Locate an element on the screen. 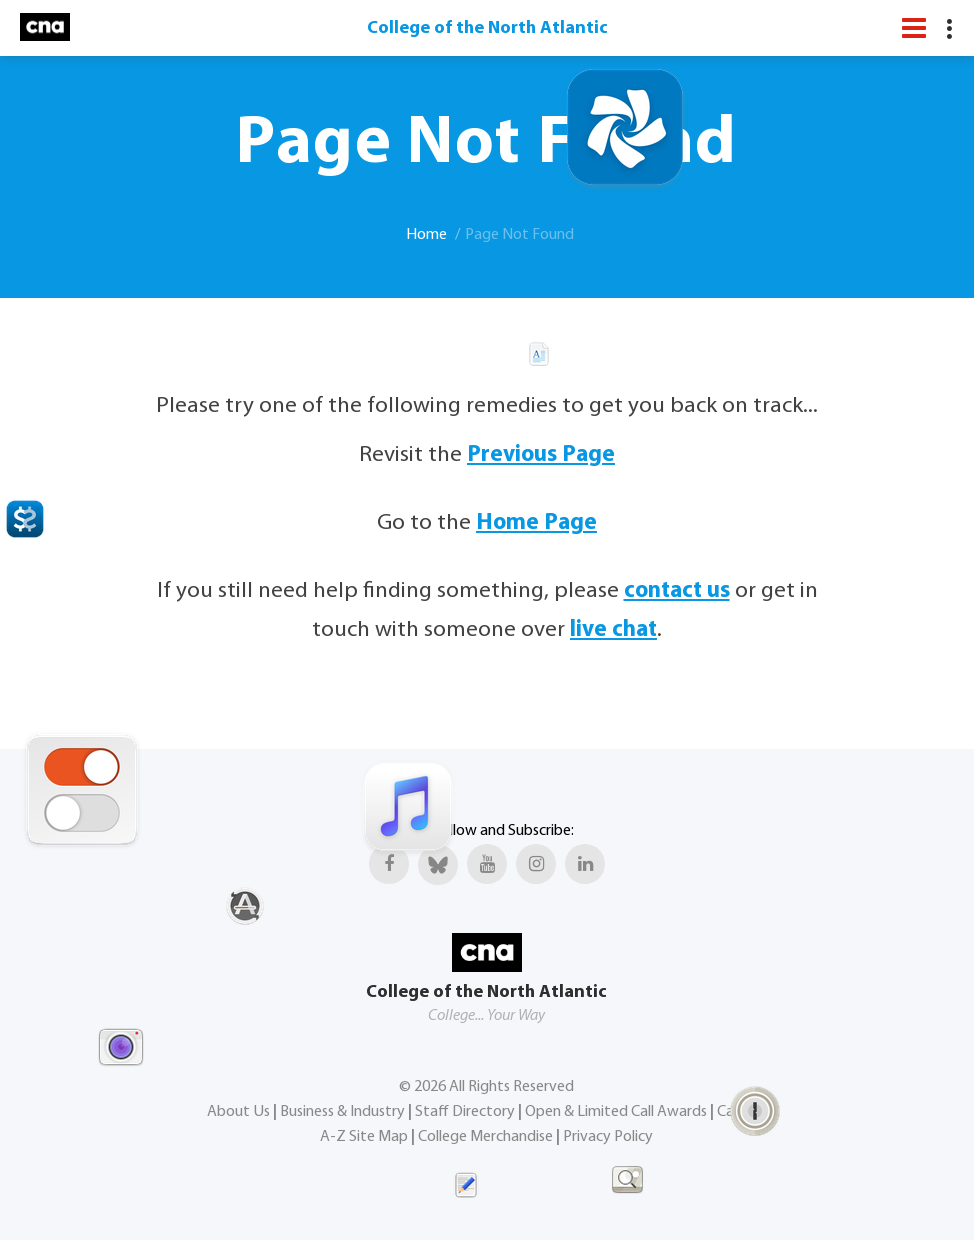 The height and width of the screenshot is (1240, 974). open the software update manager is located at coordinates (245, 906).